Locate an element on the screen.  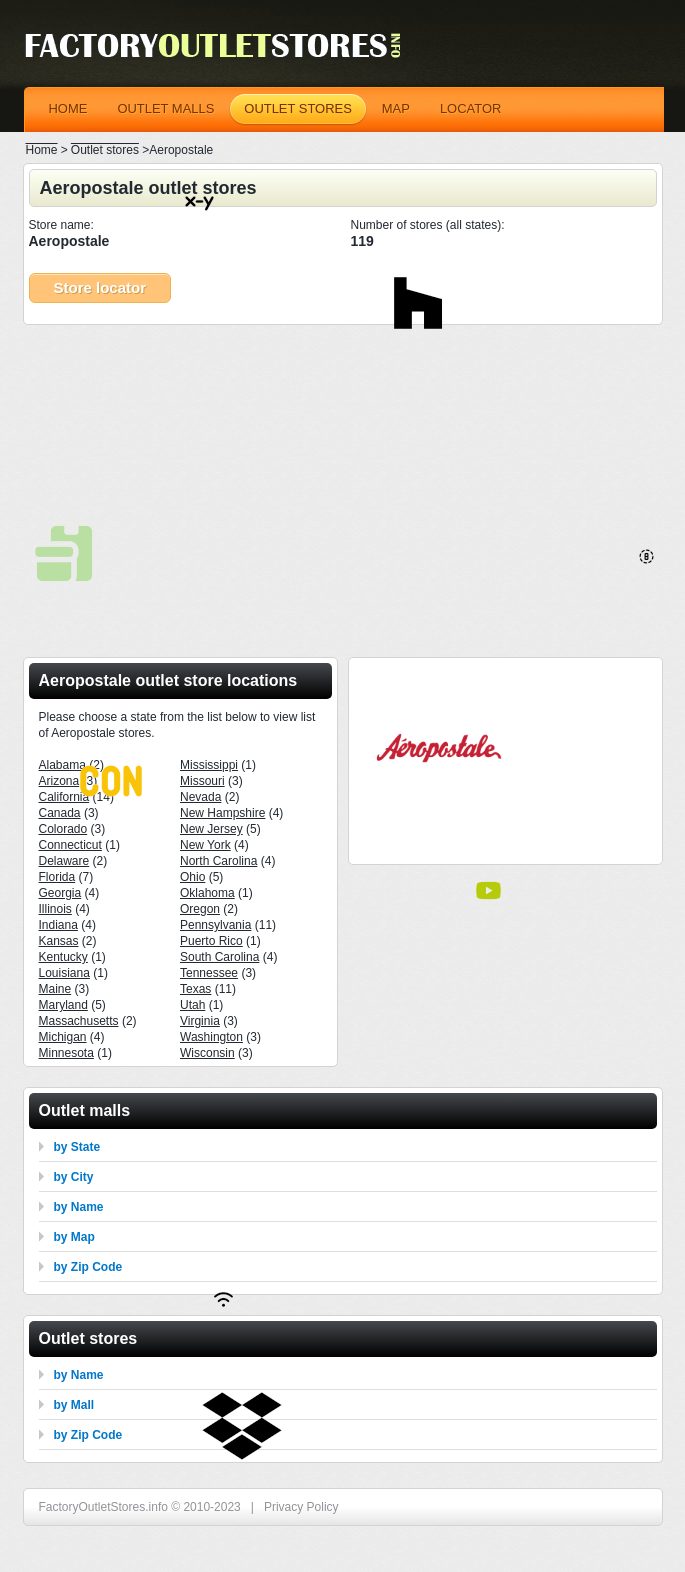
open the Houzz app is located at coordinates (418, 303).